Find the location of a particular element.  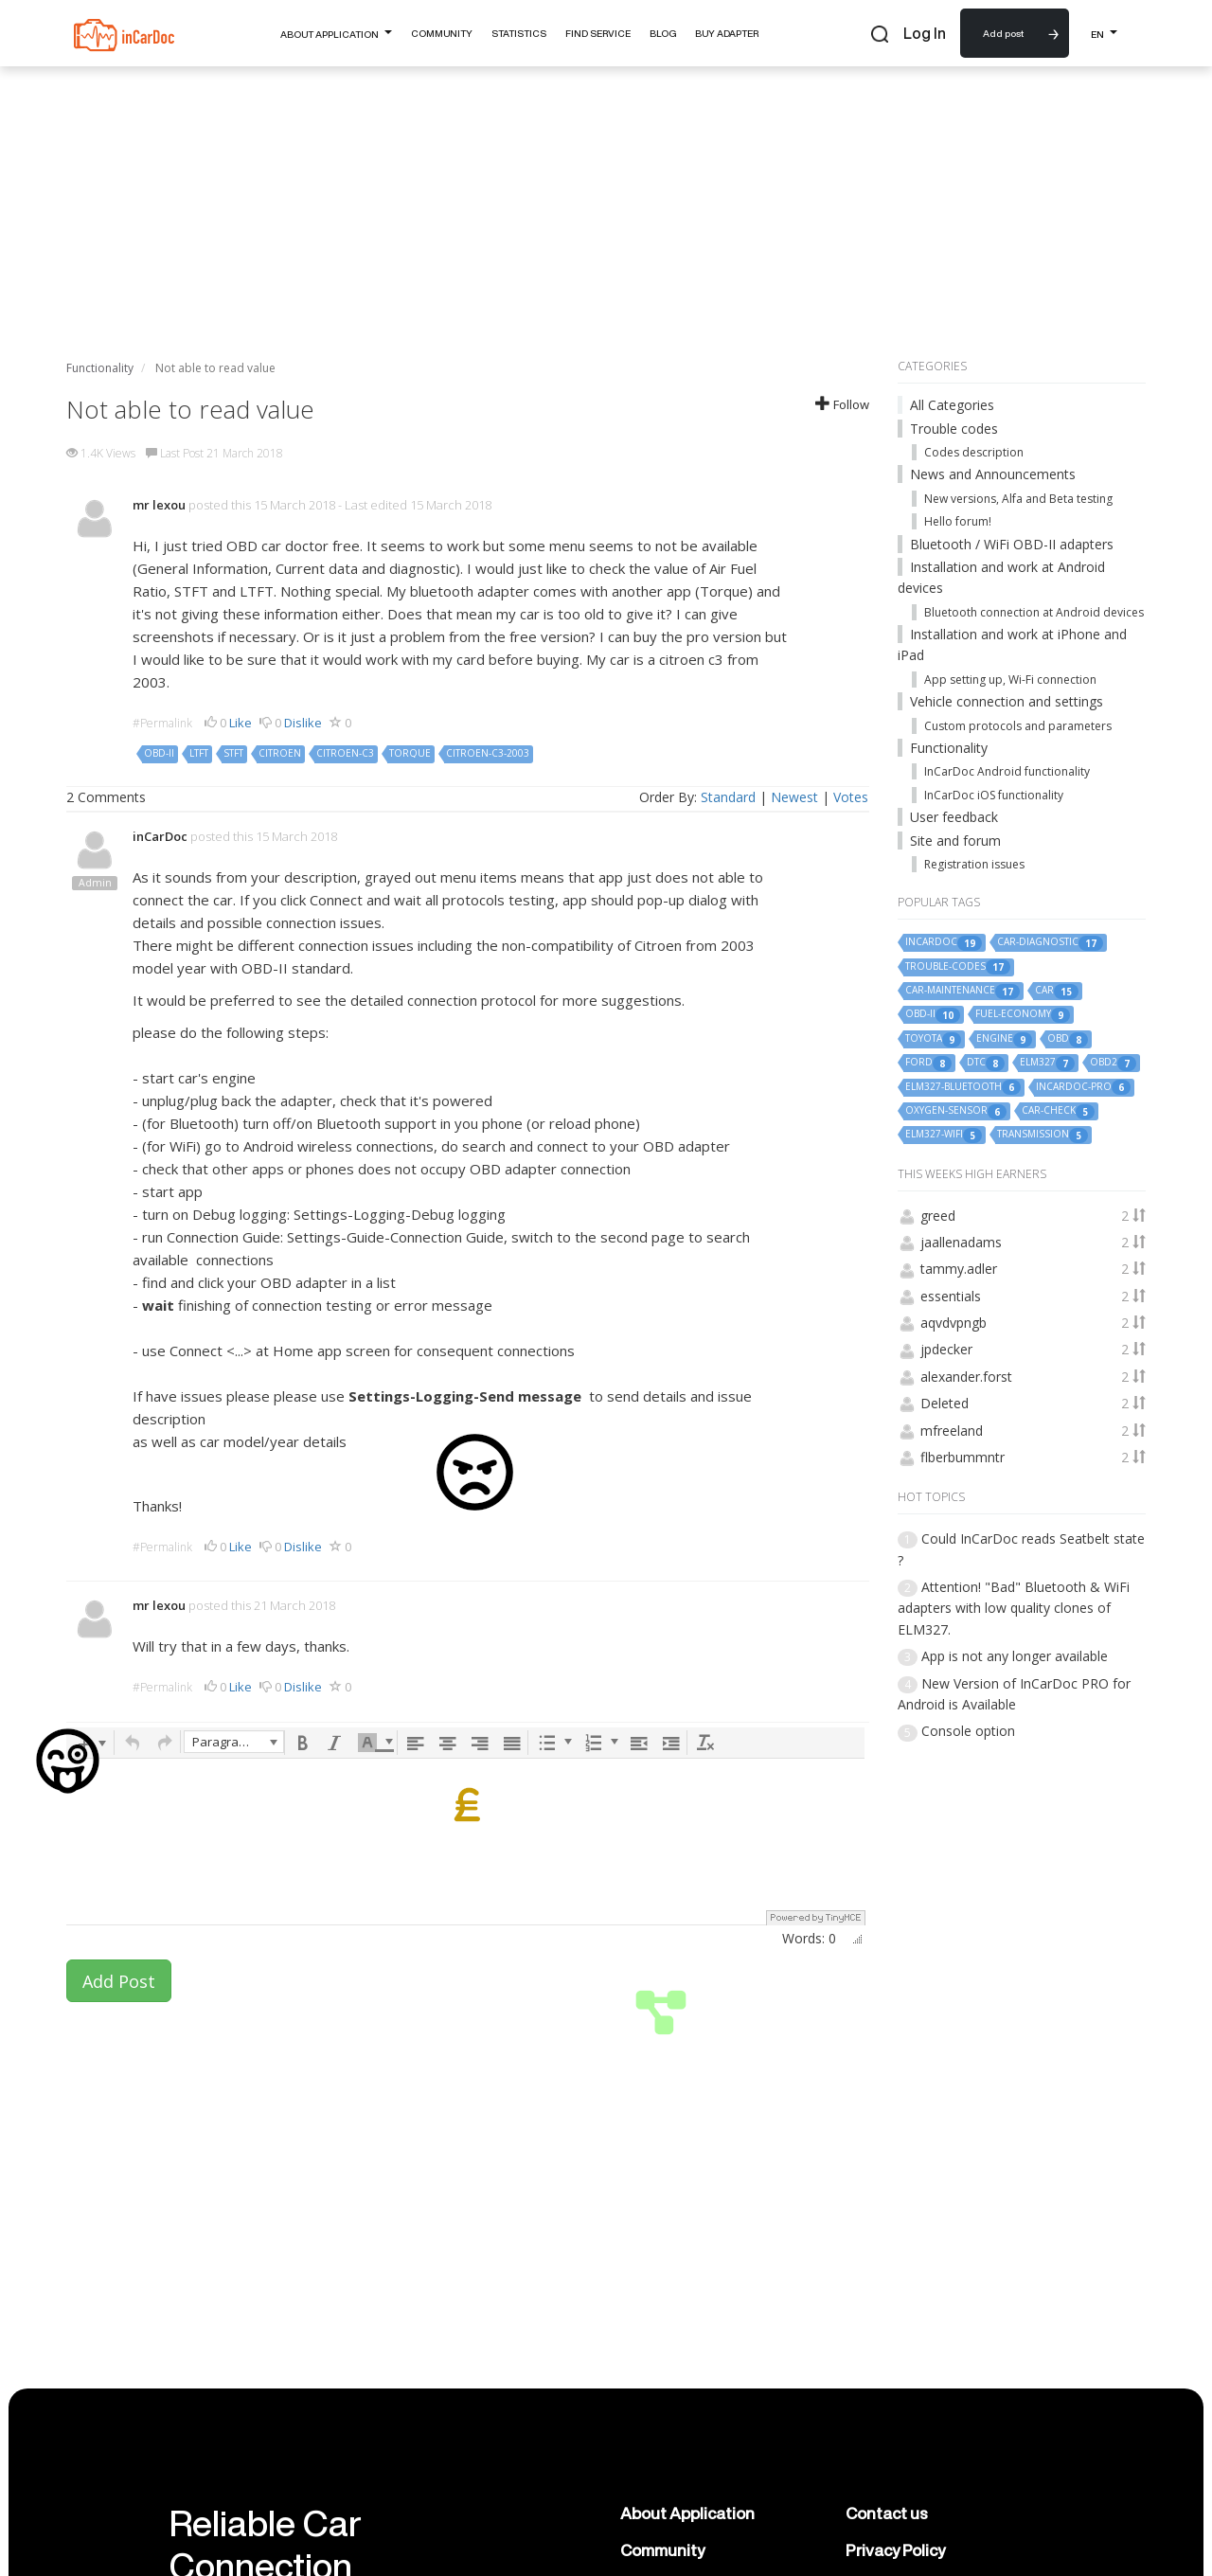

express anger or frustration in a reaction is located at coordinates (474, 1472).